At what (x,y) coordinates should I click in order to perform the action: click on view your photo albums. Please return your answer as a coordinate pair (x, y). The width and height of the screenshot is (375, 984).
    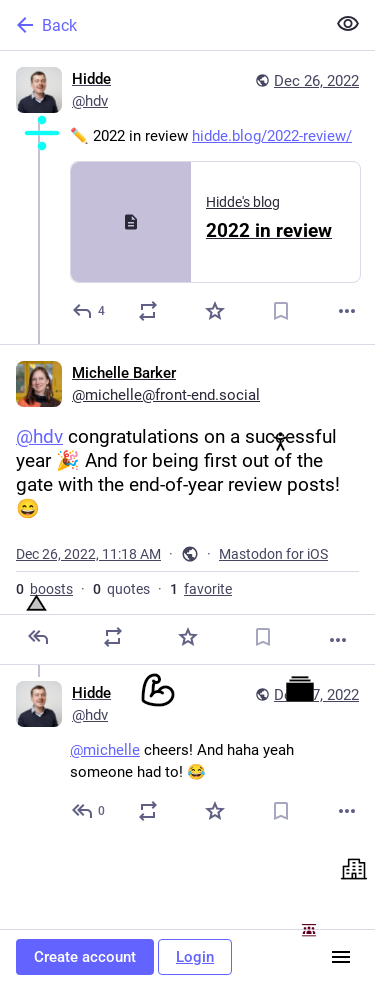
    Looking at the image, I should click on (300, 689).